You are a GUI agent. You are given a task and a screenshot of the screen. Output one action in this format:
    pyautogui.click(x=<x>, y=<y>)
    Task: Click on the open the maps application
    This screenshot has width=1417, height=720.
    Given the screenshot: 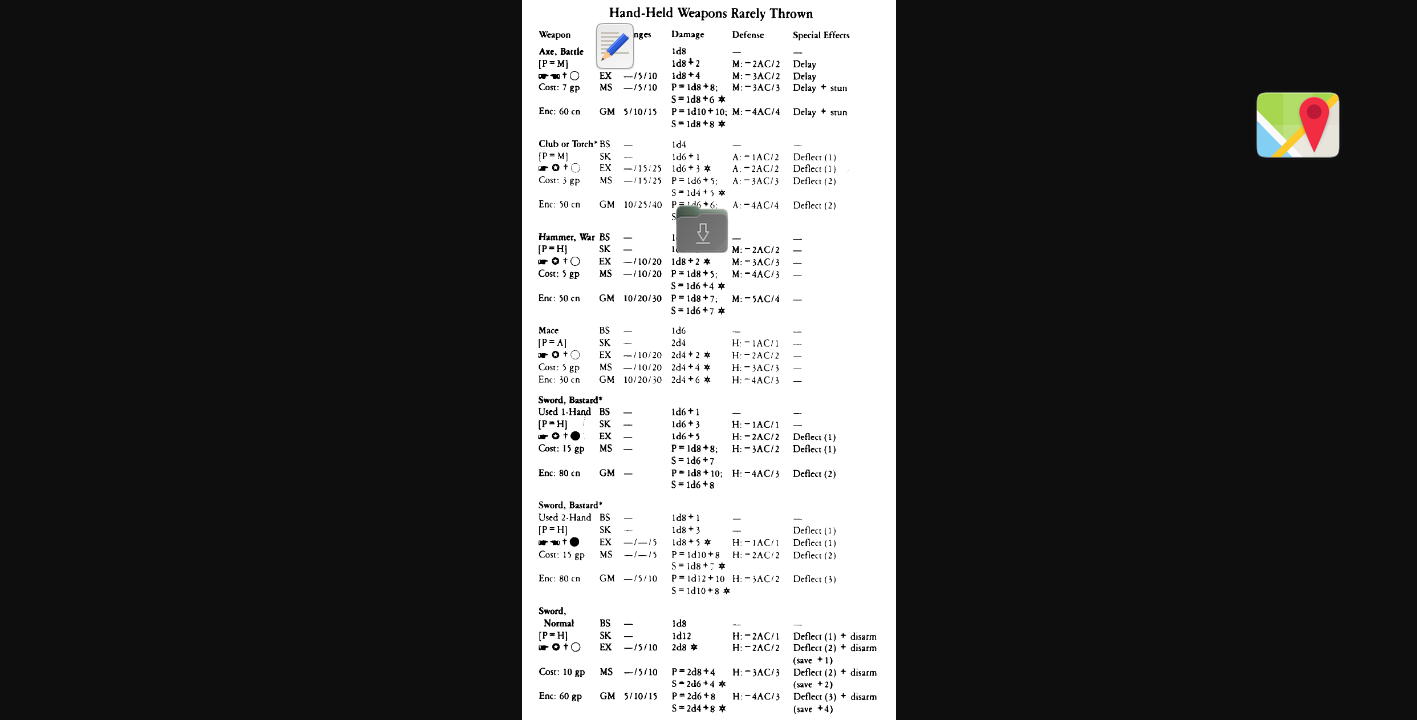 What is the action you would take?
    pyautogui.click(x=1298, y=125)
    